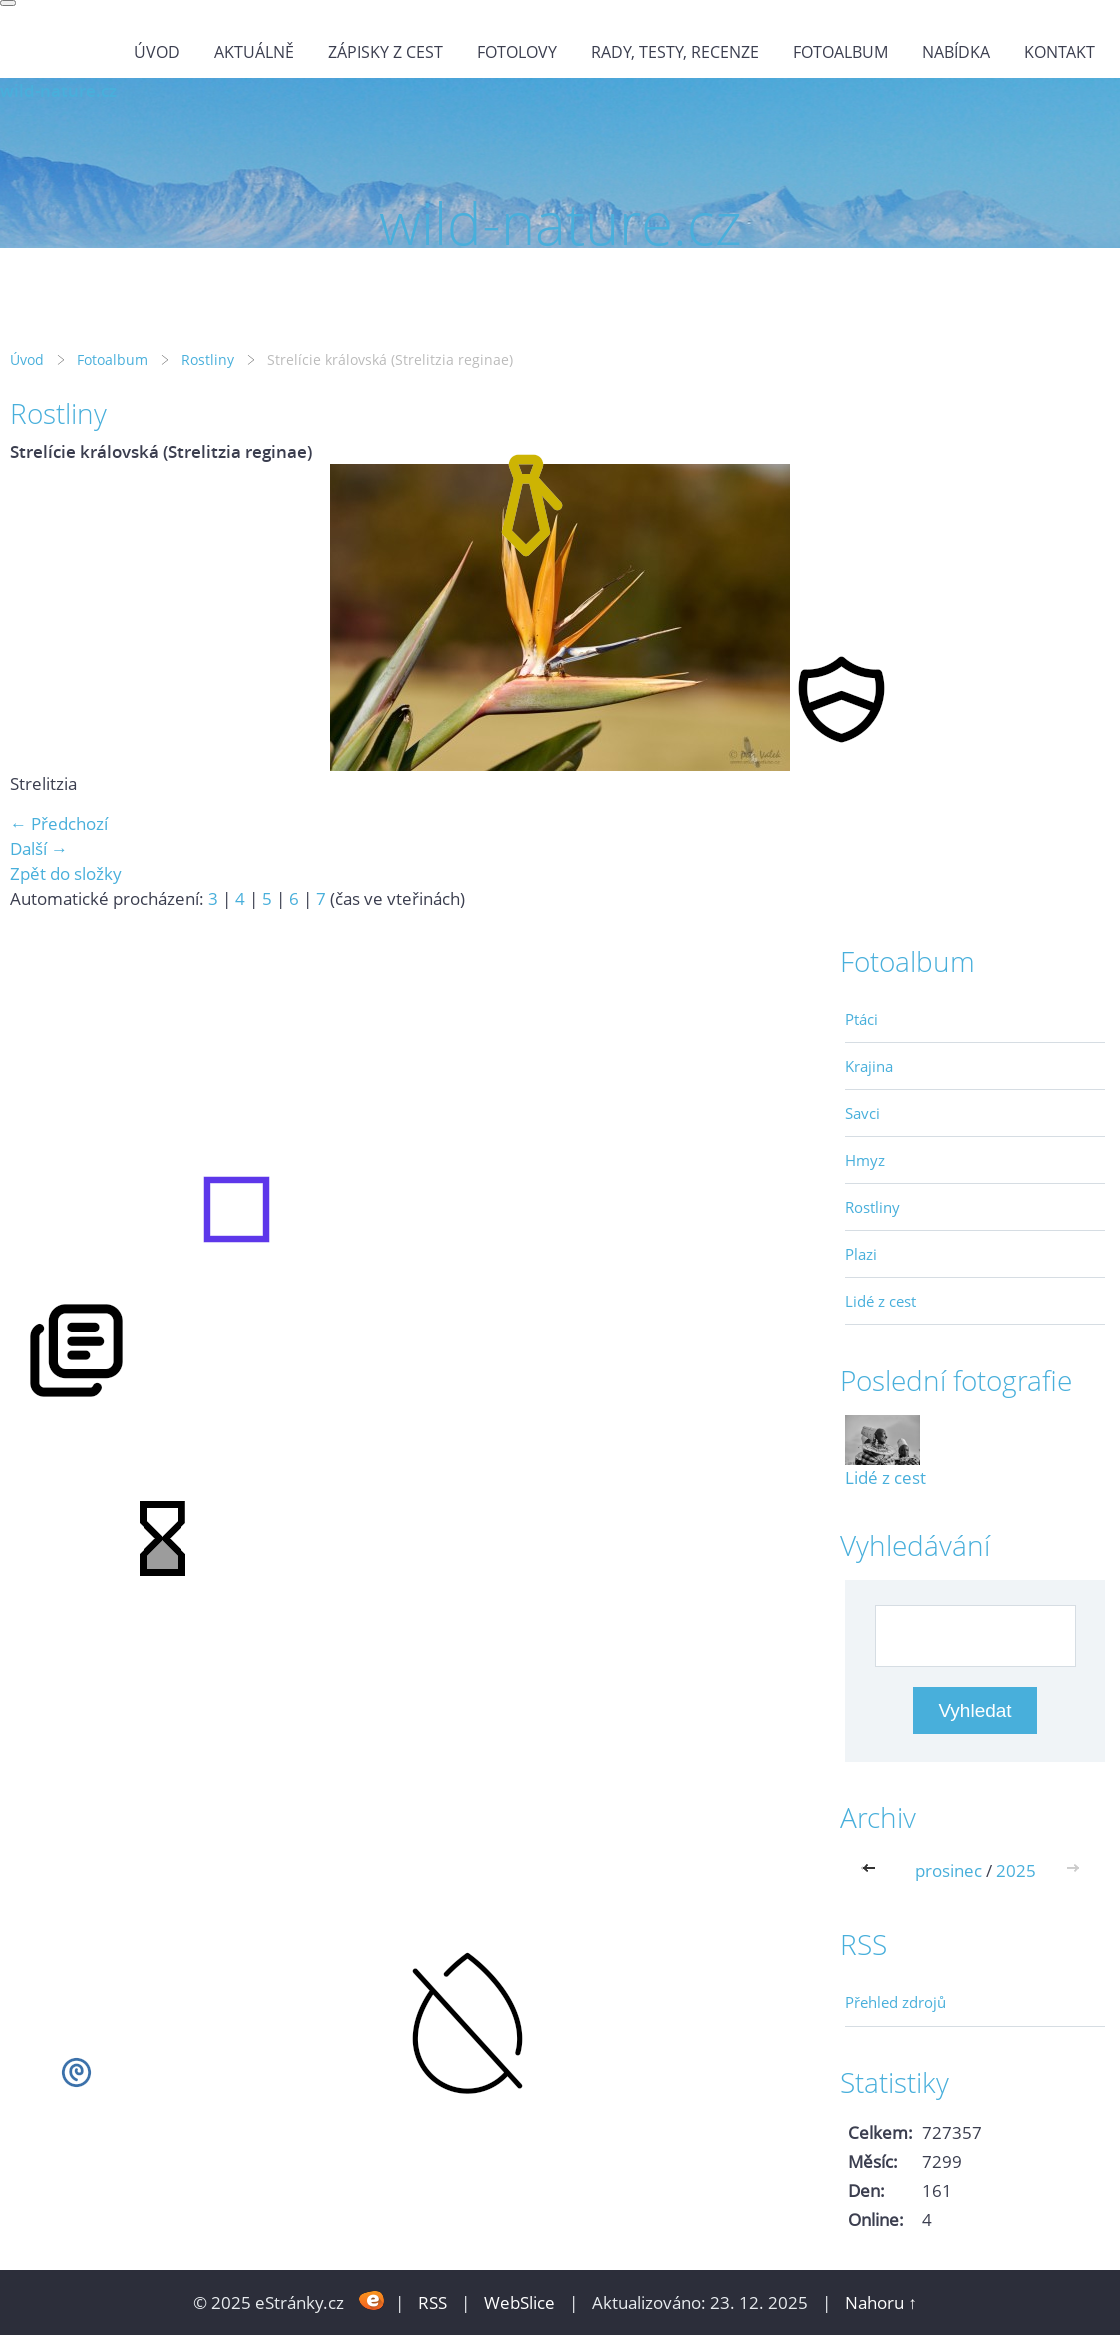 Image resolution: width=1120 pixels, height=2335 pixels. Describe the element at coordinates (162, 1538) in the screenshot. I see `indicates time is running out or nearing completion` at that location.